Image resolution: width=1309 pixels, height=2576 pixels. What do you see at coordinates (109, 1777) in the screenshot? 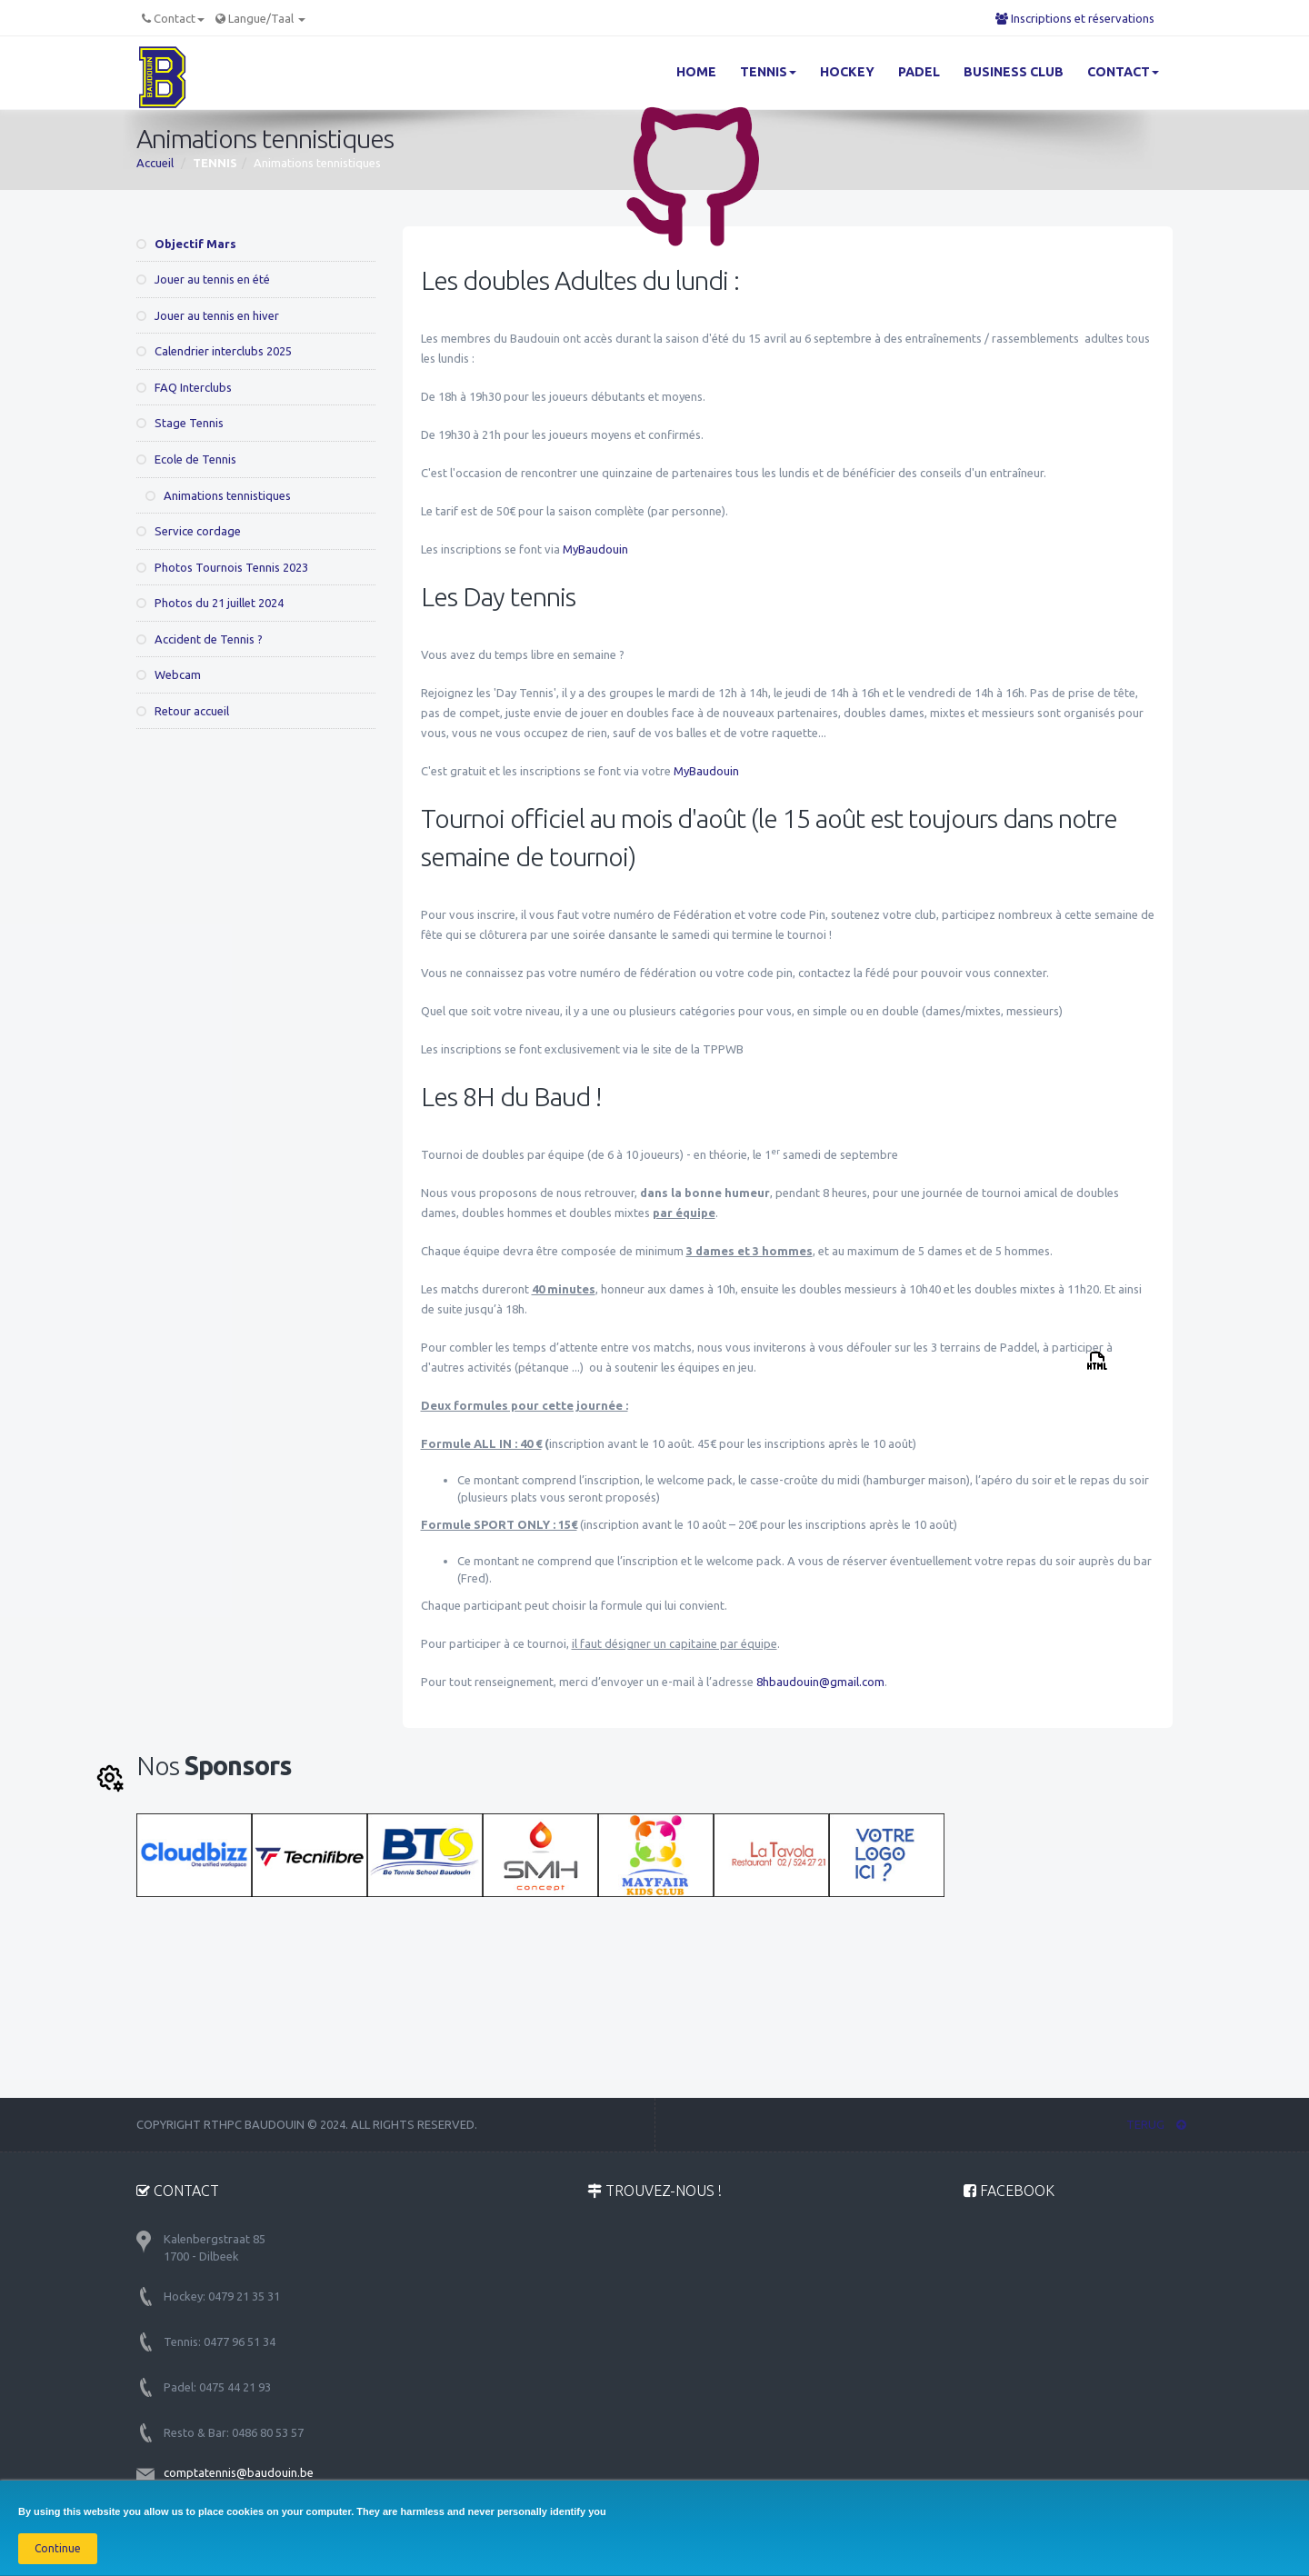
I see `access settings or preferences` at bounding box center [109, 1777].